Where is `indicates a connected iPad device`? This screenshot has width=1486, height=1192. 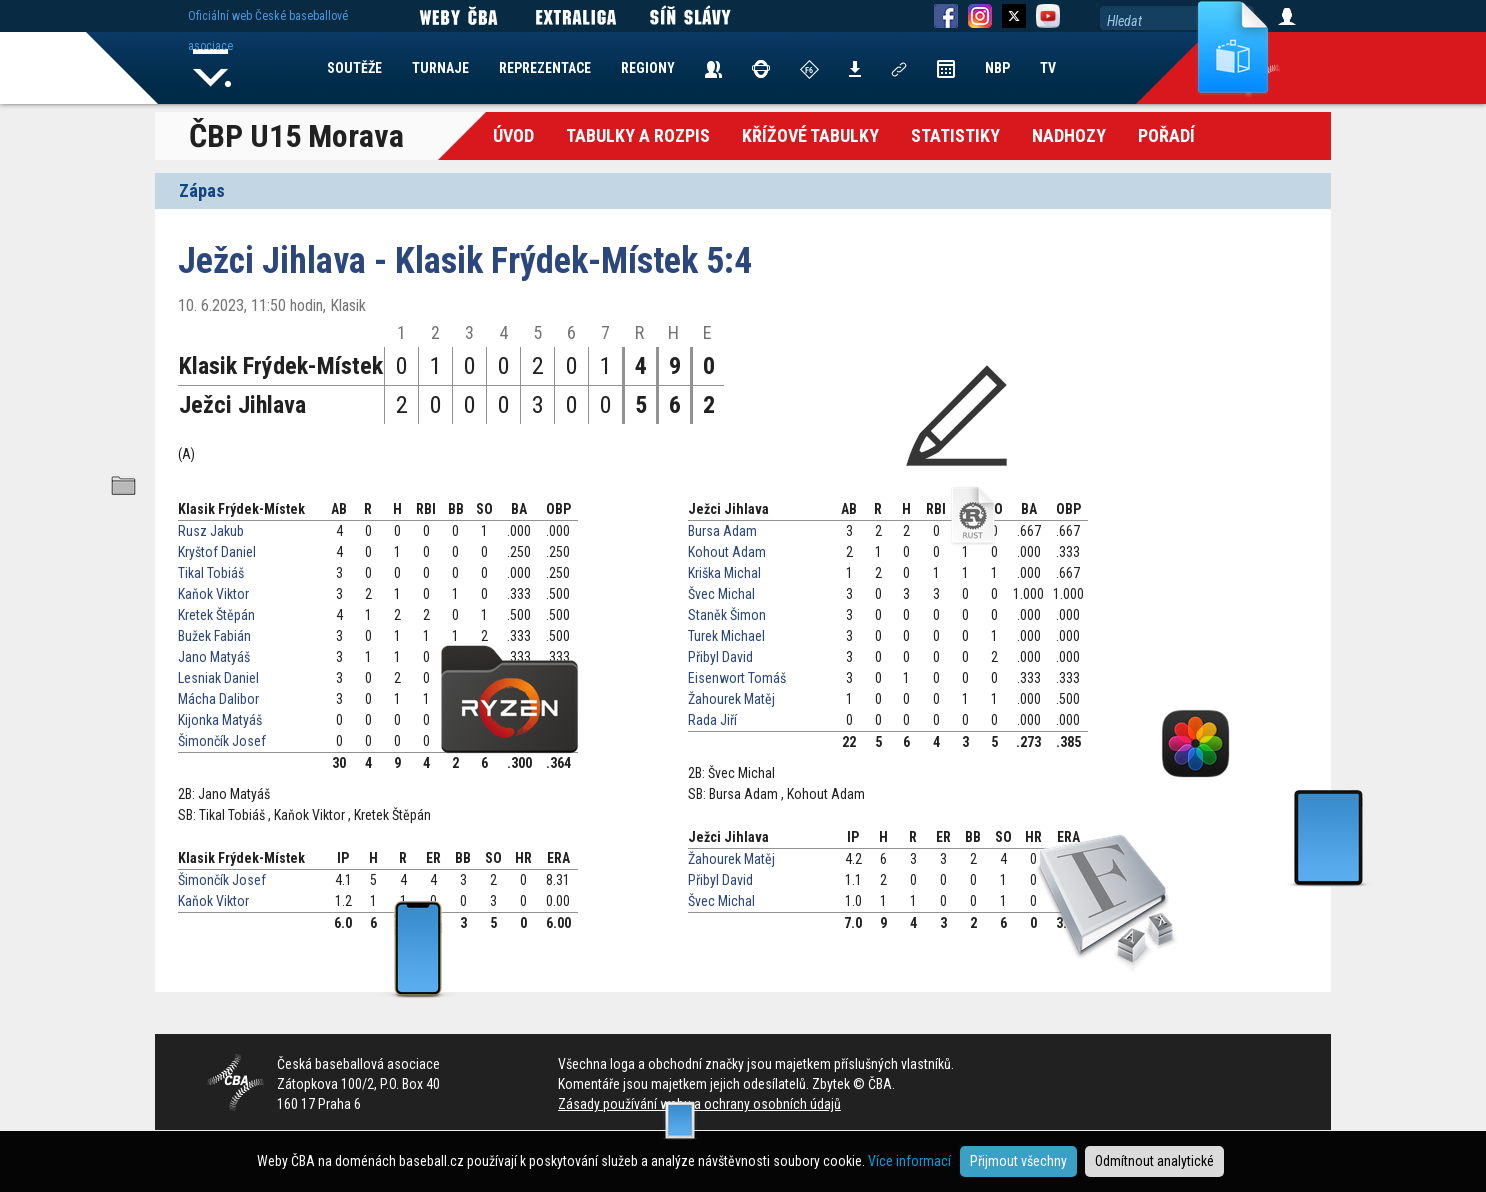
indicates a connected iPad device is located at coordinates (680, 1120).